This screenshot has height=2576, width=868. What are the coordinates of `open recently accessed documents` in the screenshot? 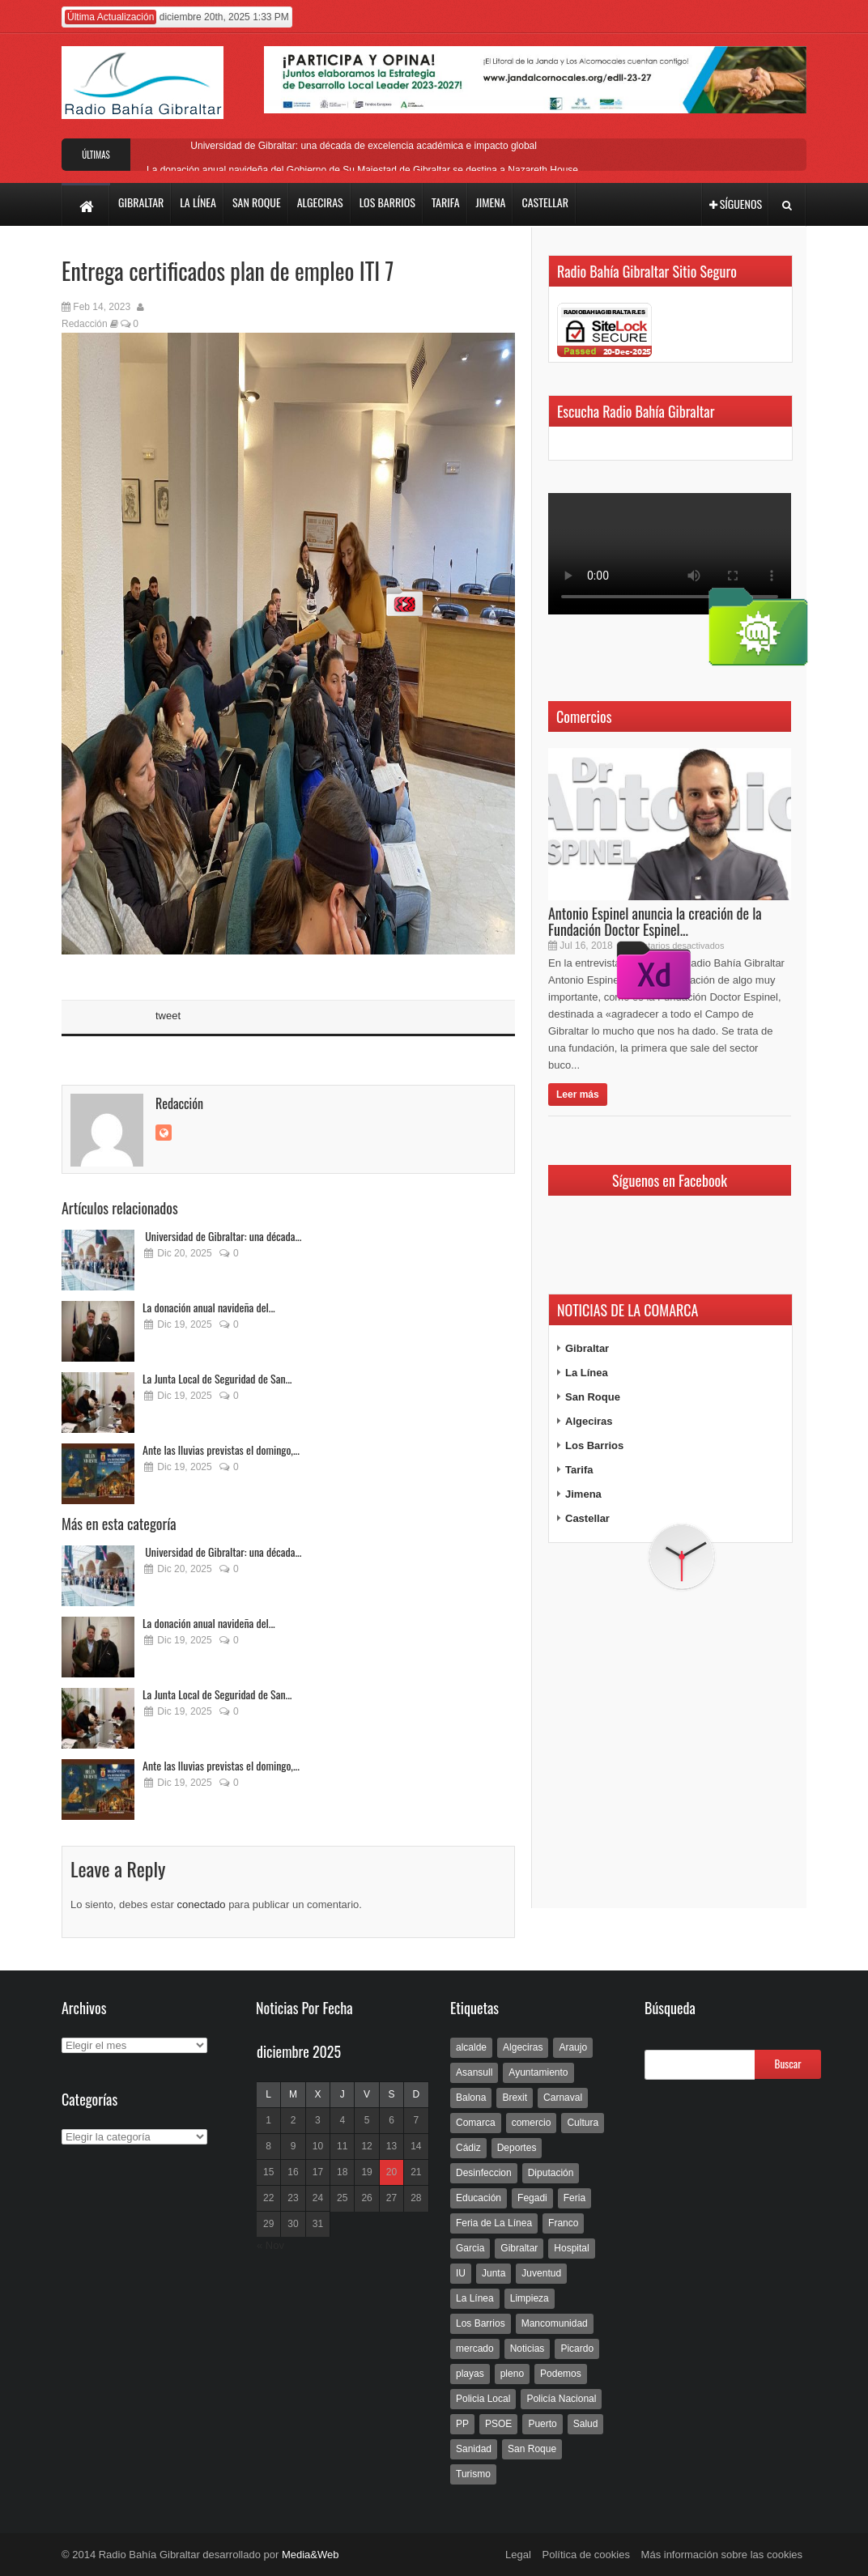 It's located at (682, 1557).